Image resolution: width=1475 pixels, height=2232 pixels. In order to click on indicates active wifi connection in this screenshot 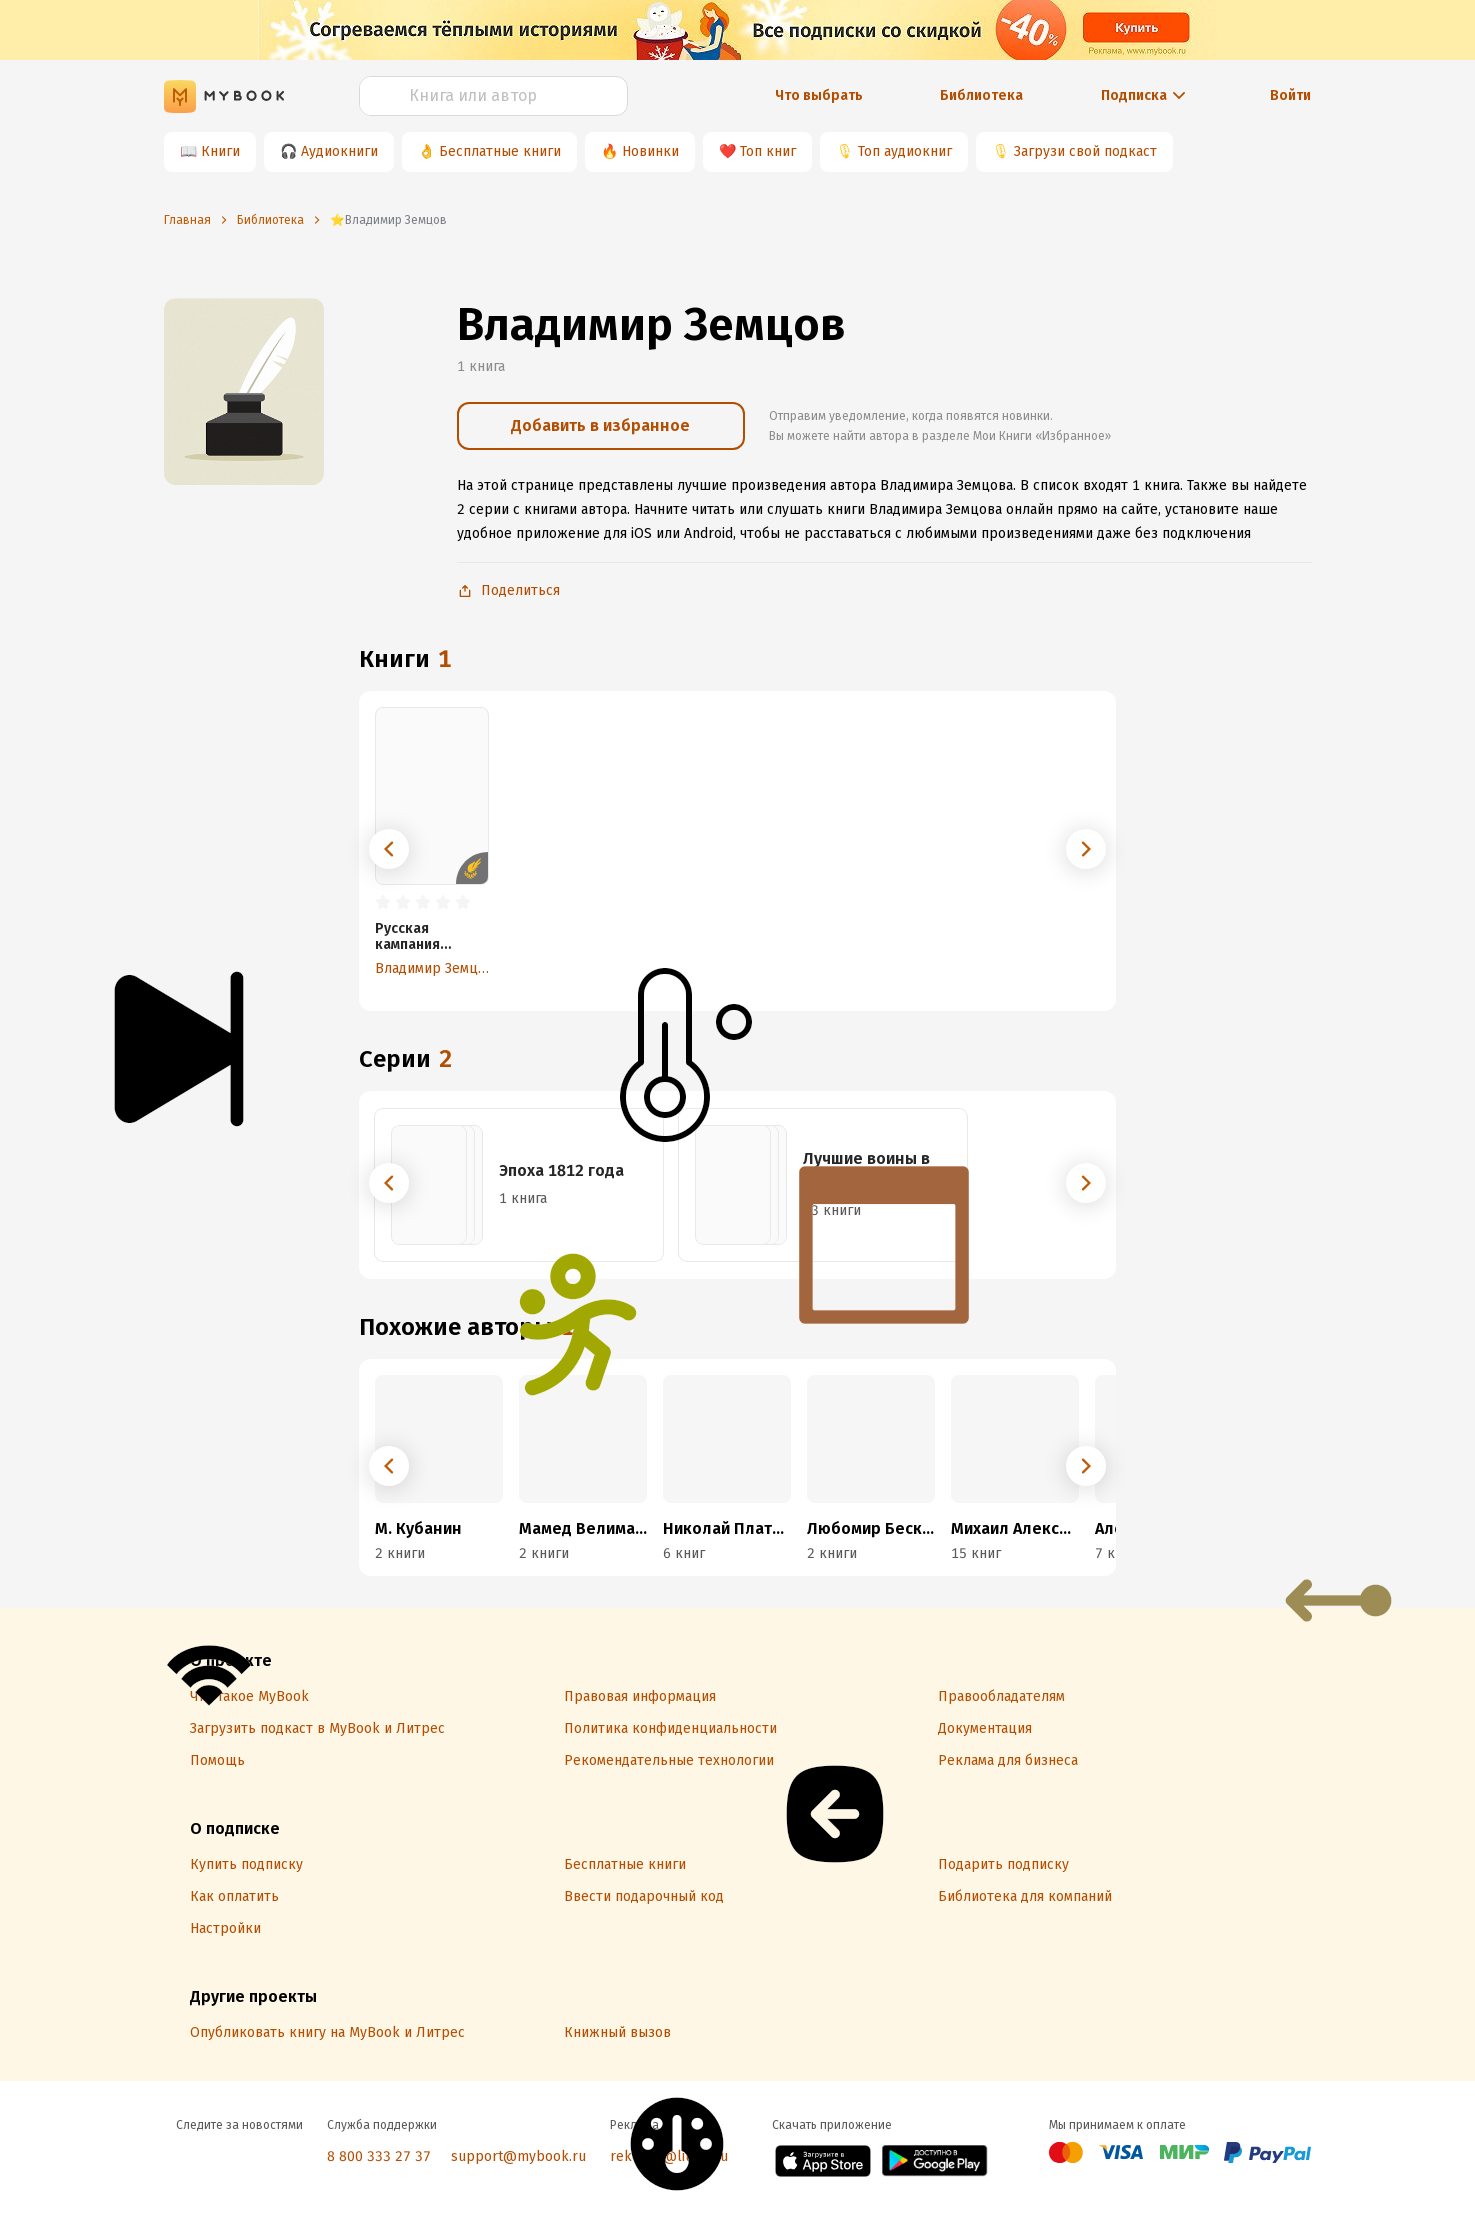, I will do `click(209, 1675)`.